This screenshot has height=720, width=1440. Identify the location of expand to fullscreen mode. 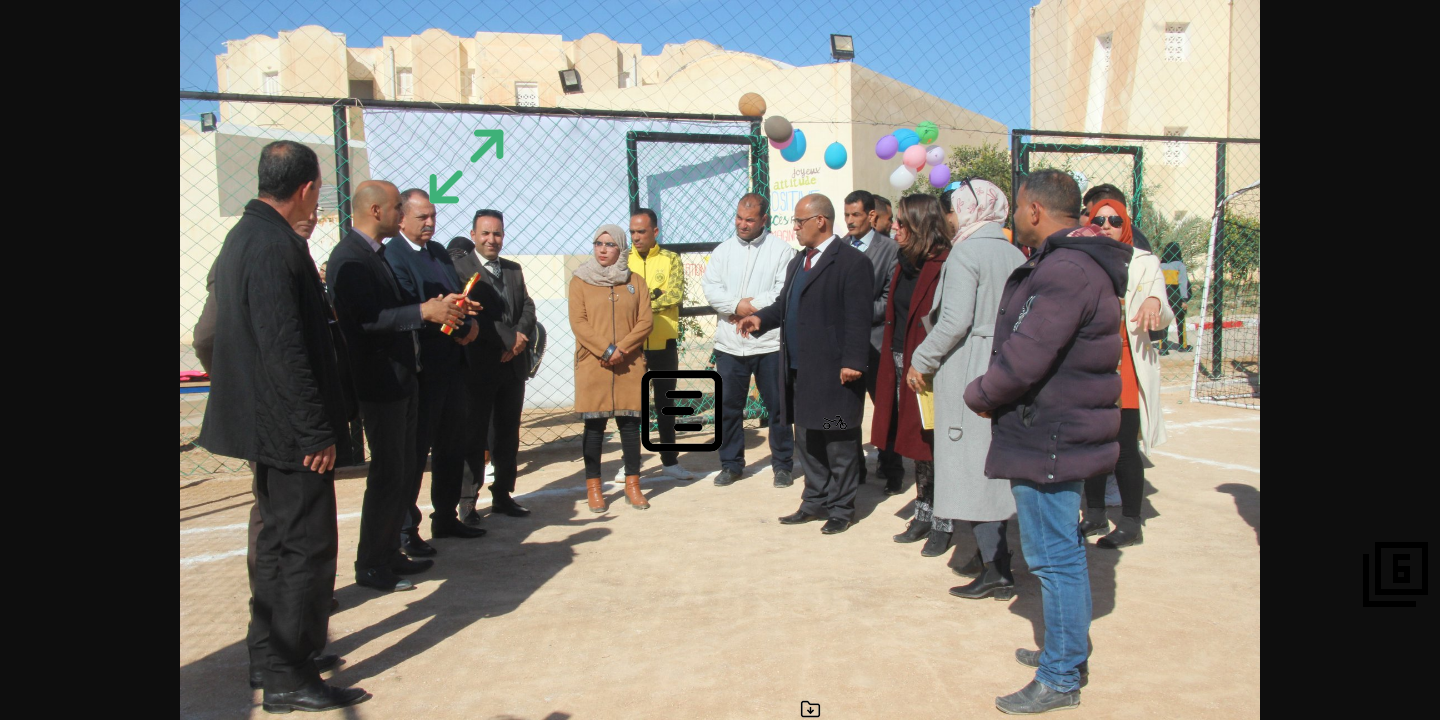
(466, 166).